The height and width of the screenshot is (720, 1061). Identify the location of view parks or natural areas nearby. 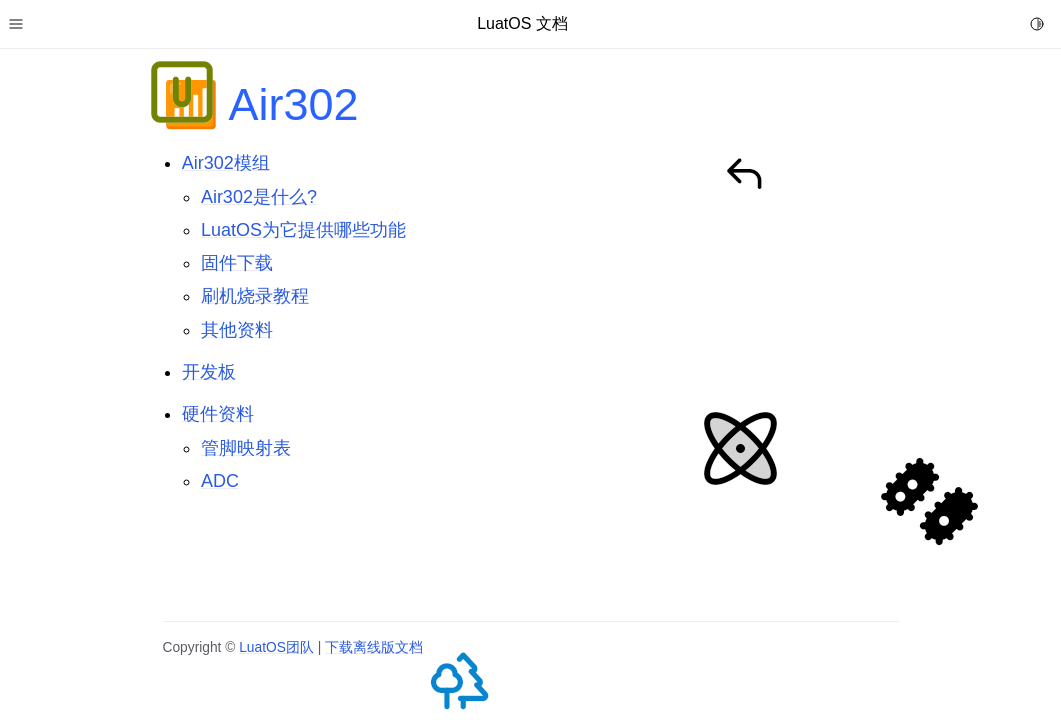
(460, 679).